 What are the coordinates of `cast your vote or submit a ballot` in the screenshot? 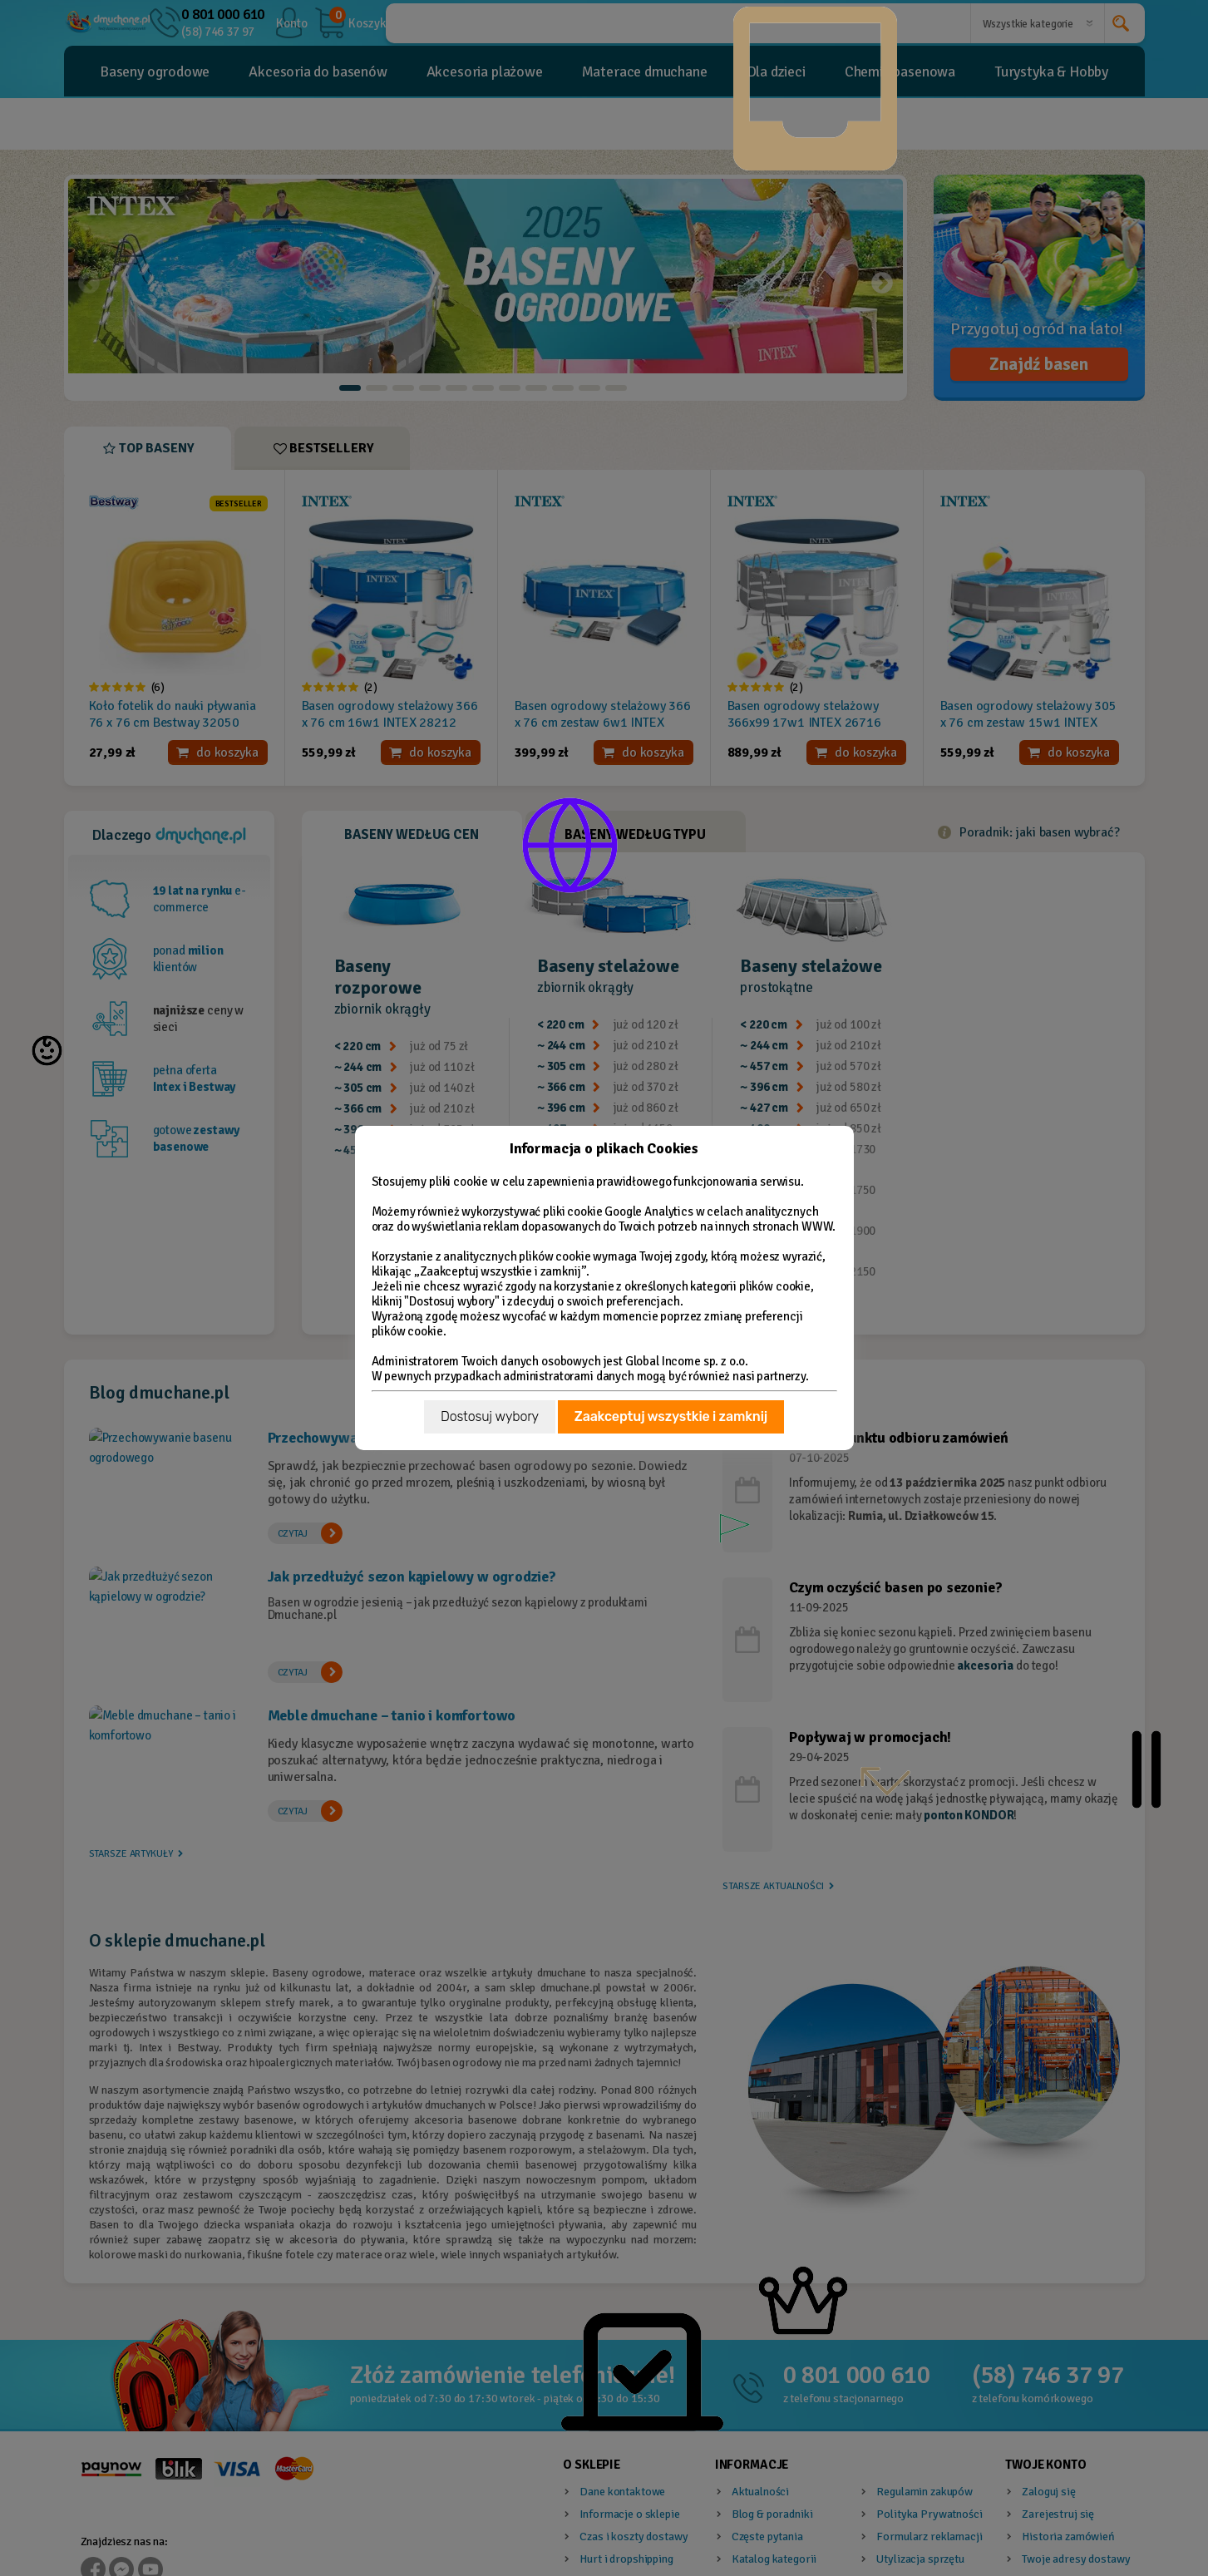 It's located at (642, 2371).